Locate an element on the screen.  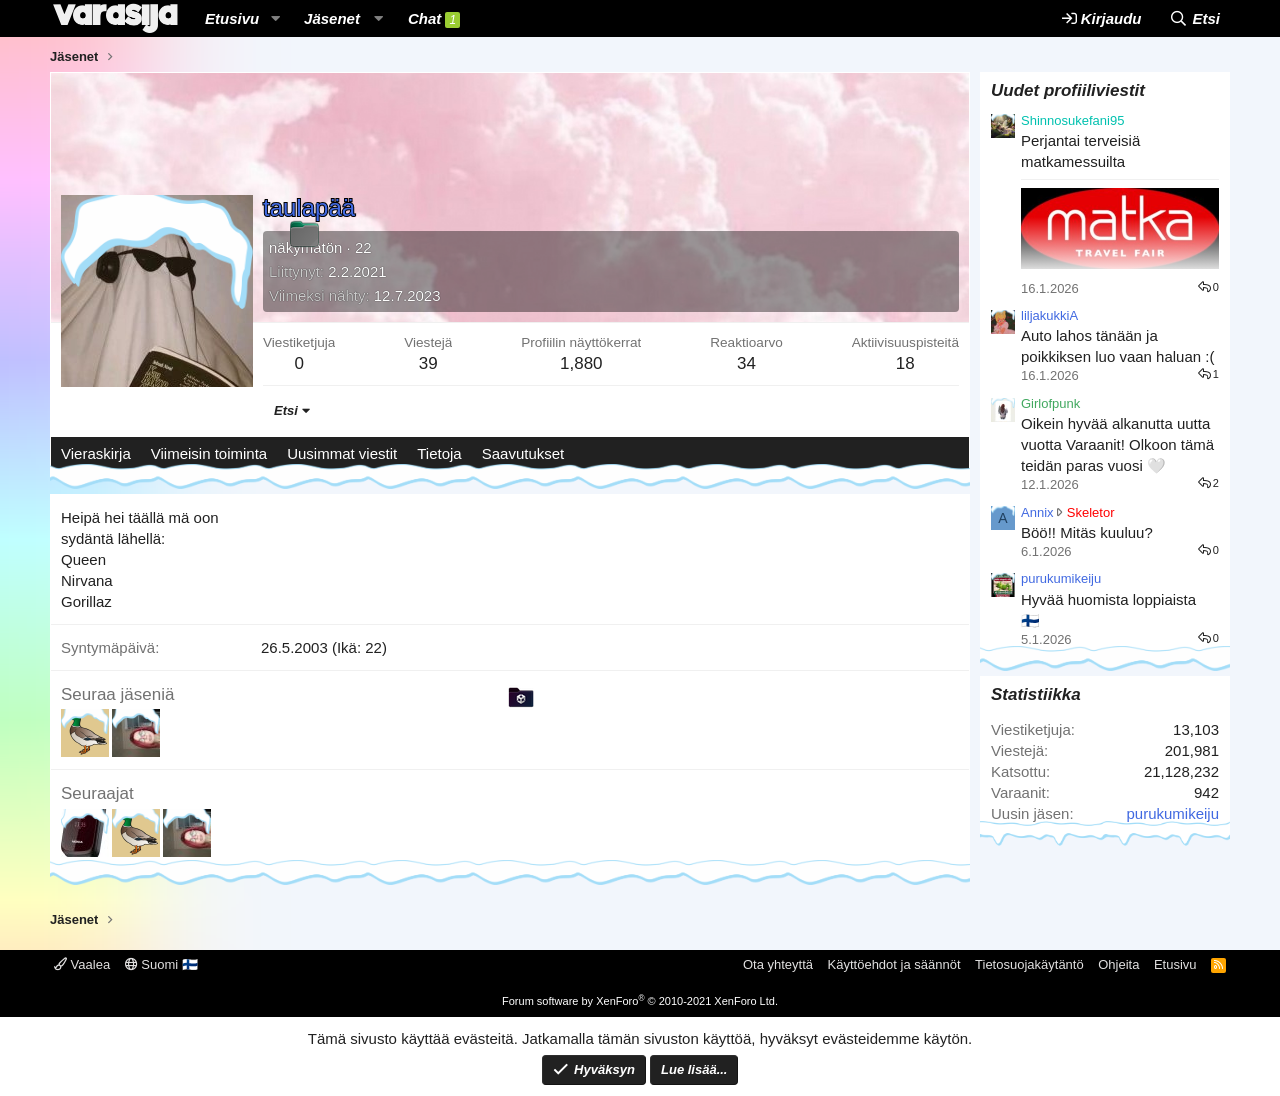
open unity project files folder is located at coordinates (521, 698).